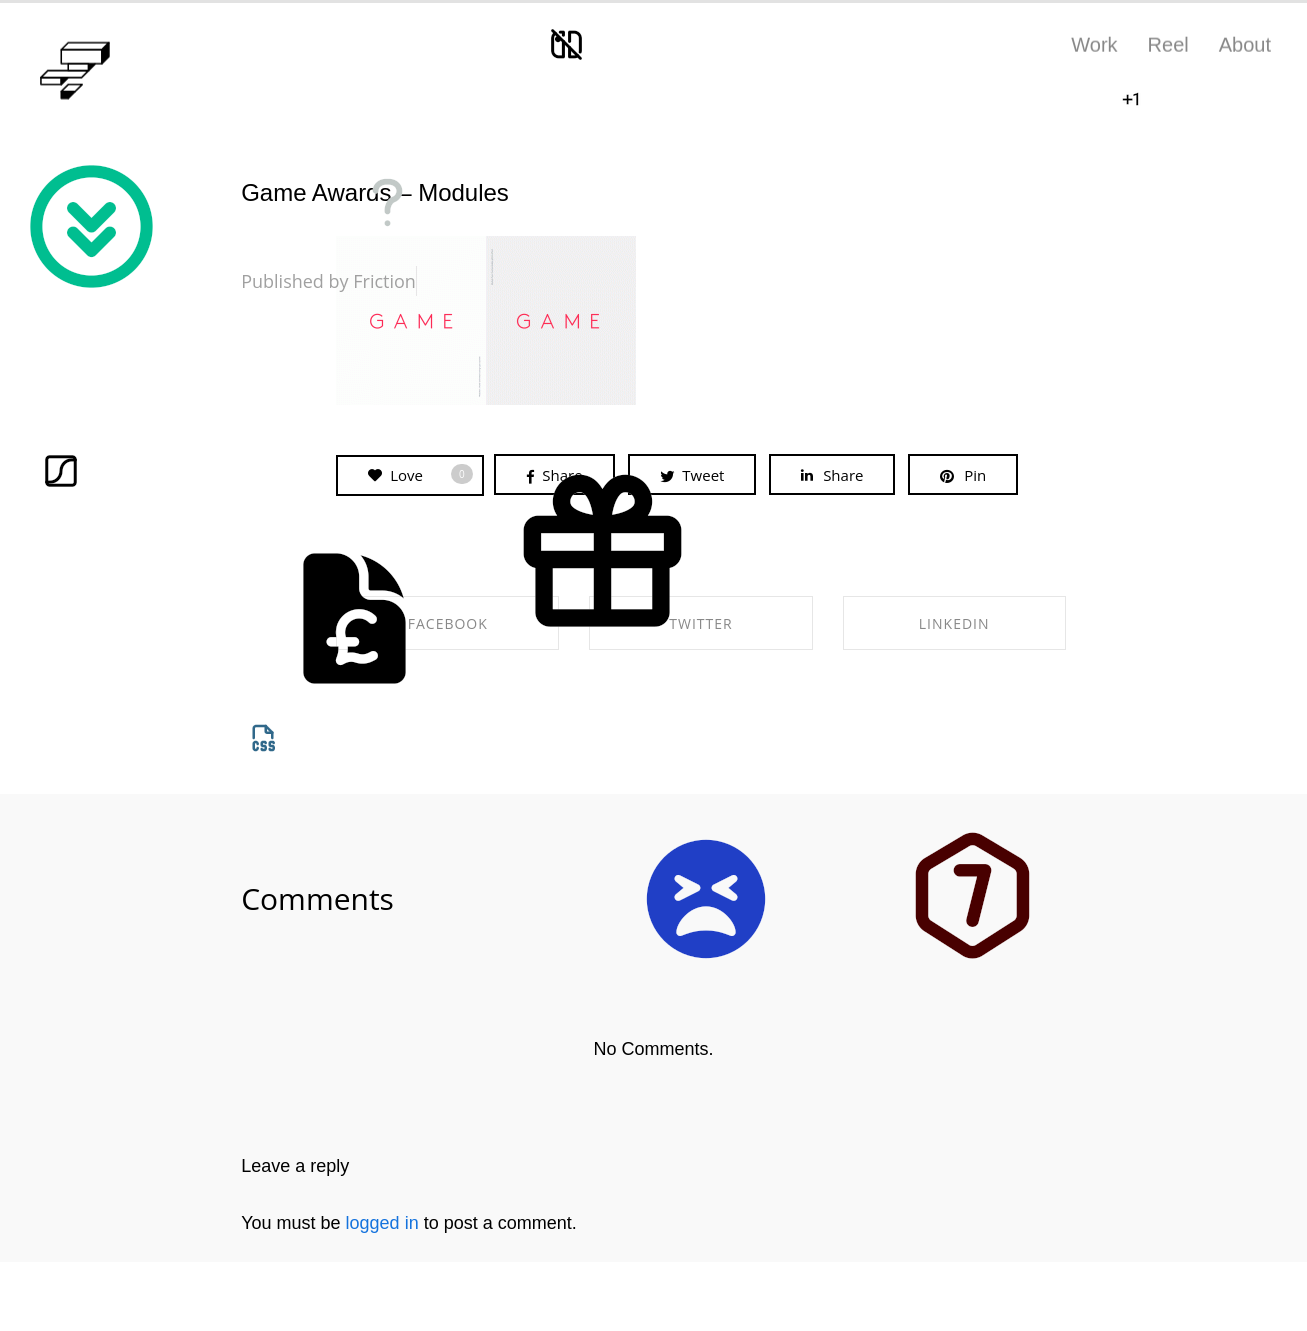  What do you see at coordinates (91, 226) in the screenshot?
I see `scroll down or view more content` at bounding box center [91, 226].